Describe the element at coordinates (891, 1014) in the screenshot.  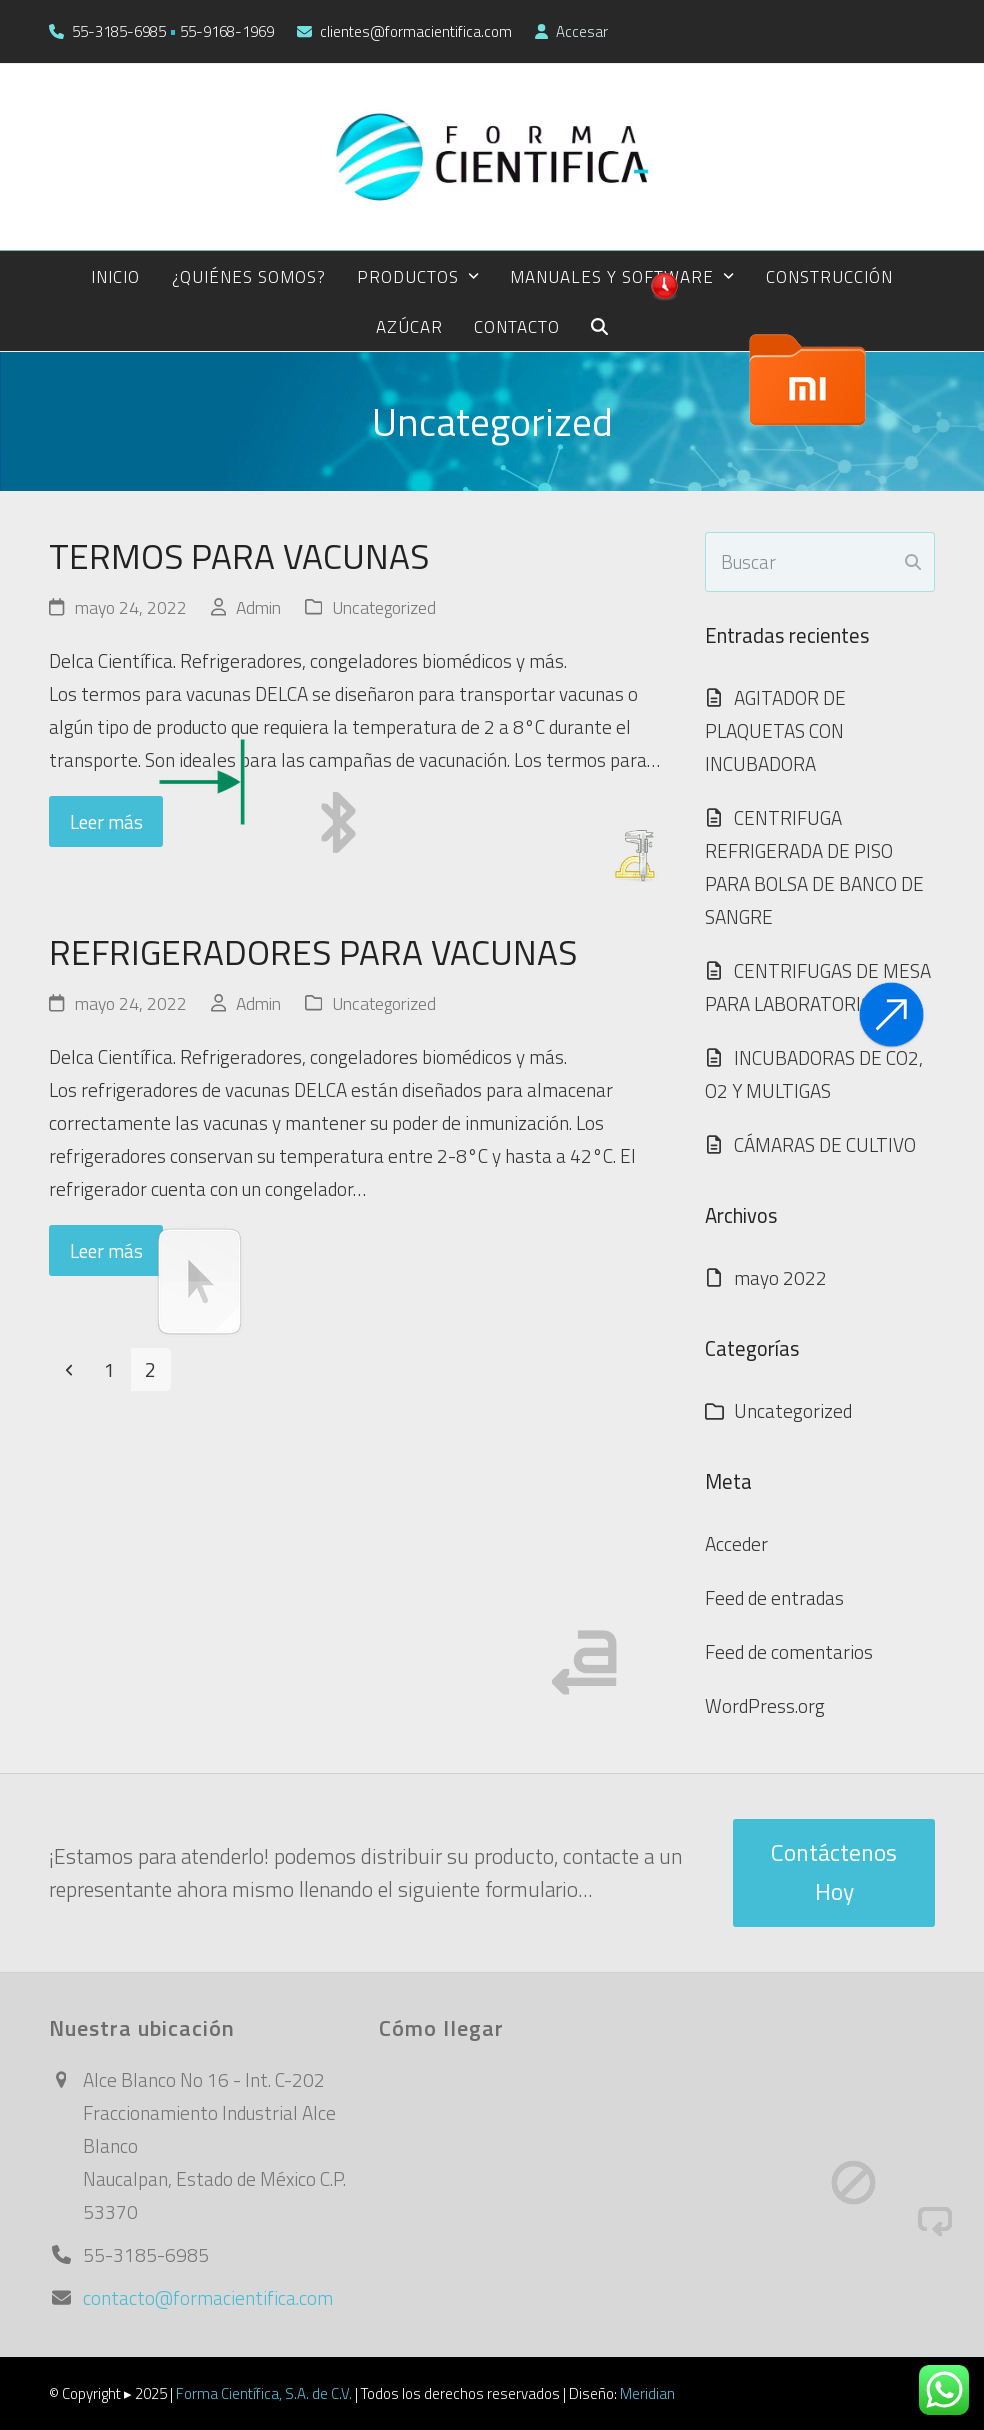
I see `indicates a symbolic link or shortcut to another file` at that location.